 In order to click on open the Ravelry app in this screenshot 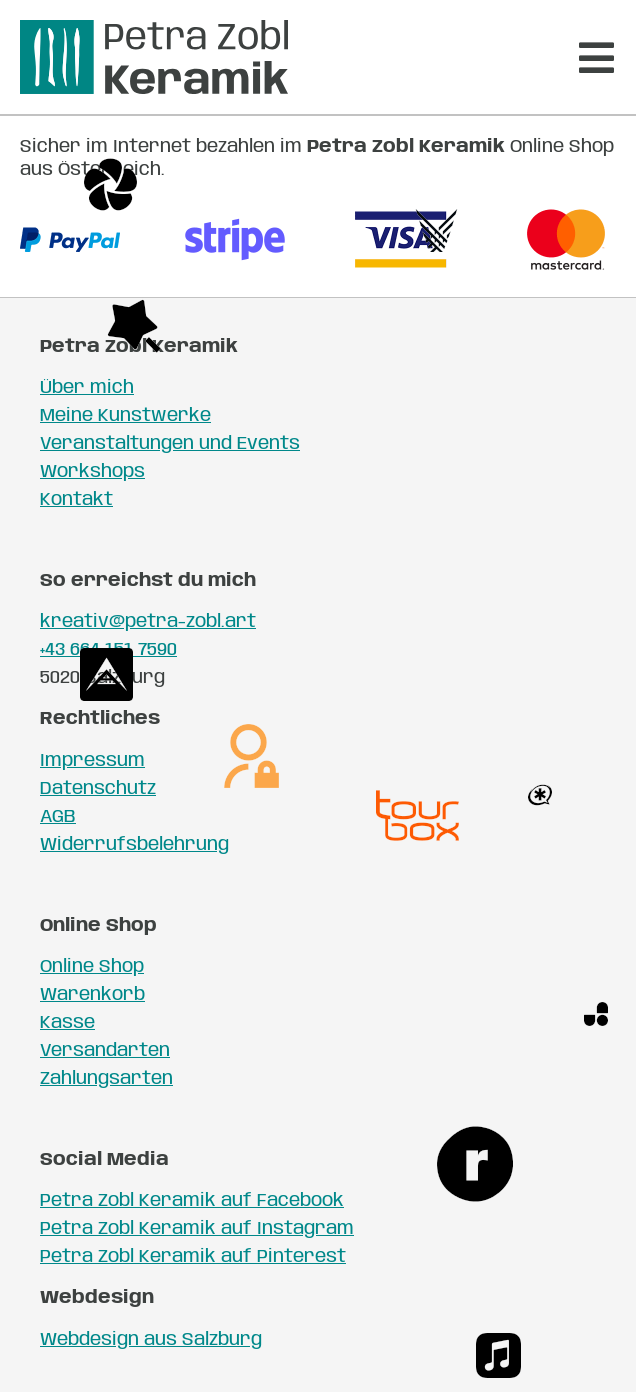, I will do `click(475, 1164)`.